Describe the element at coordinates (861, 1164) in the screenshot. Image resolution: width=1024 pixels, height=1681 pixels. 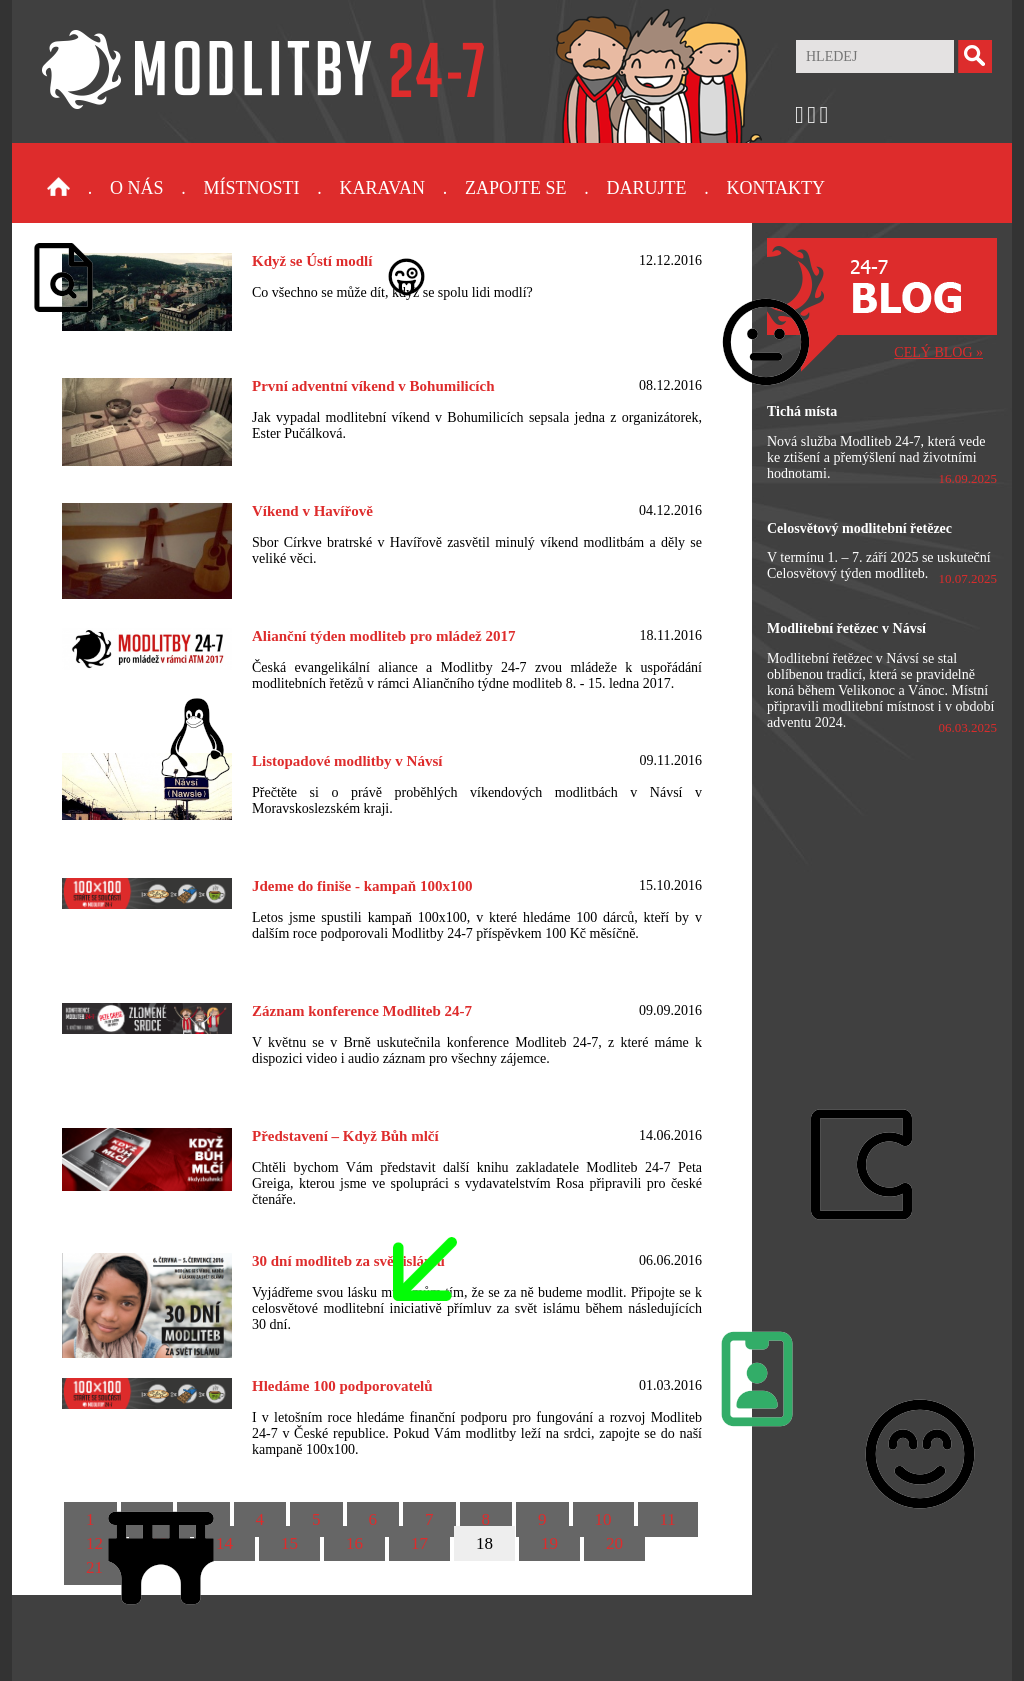
I see `open coda document` at that location.